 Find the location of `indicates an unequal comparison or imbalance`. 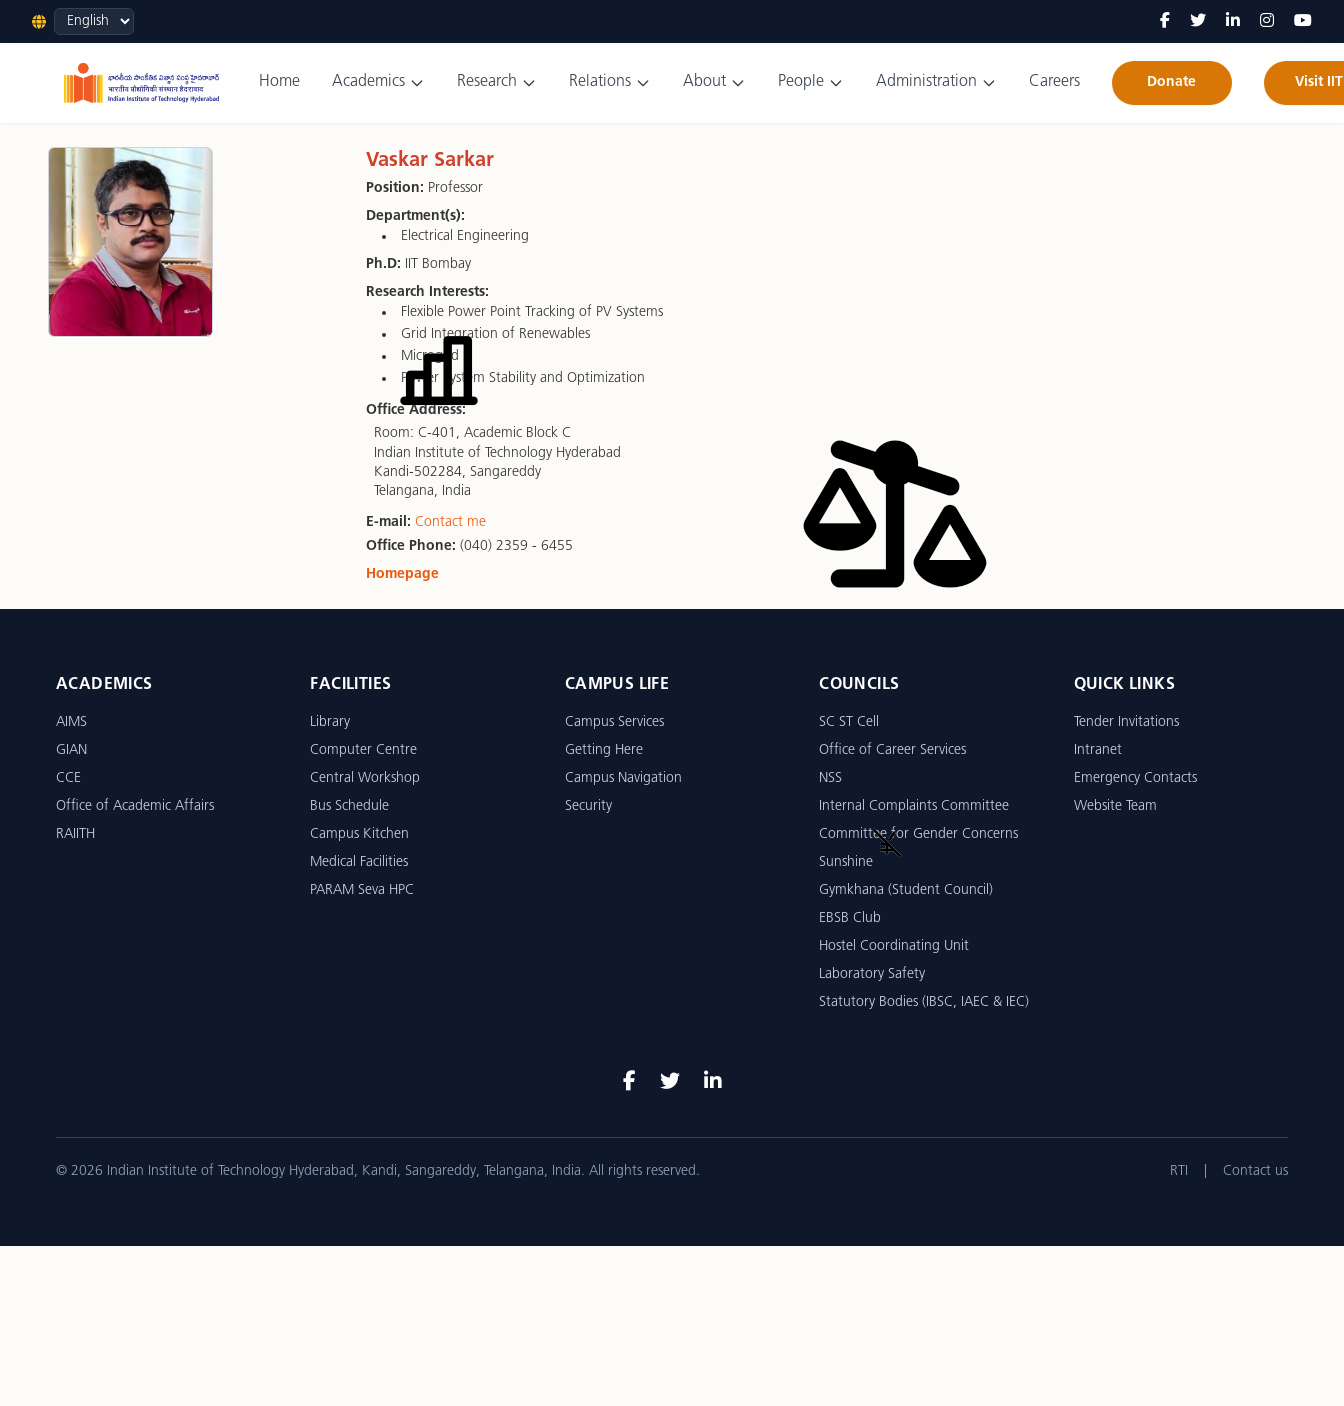

indicates an unequal comparison or imbalance is located at coordinates (895, 514).